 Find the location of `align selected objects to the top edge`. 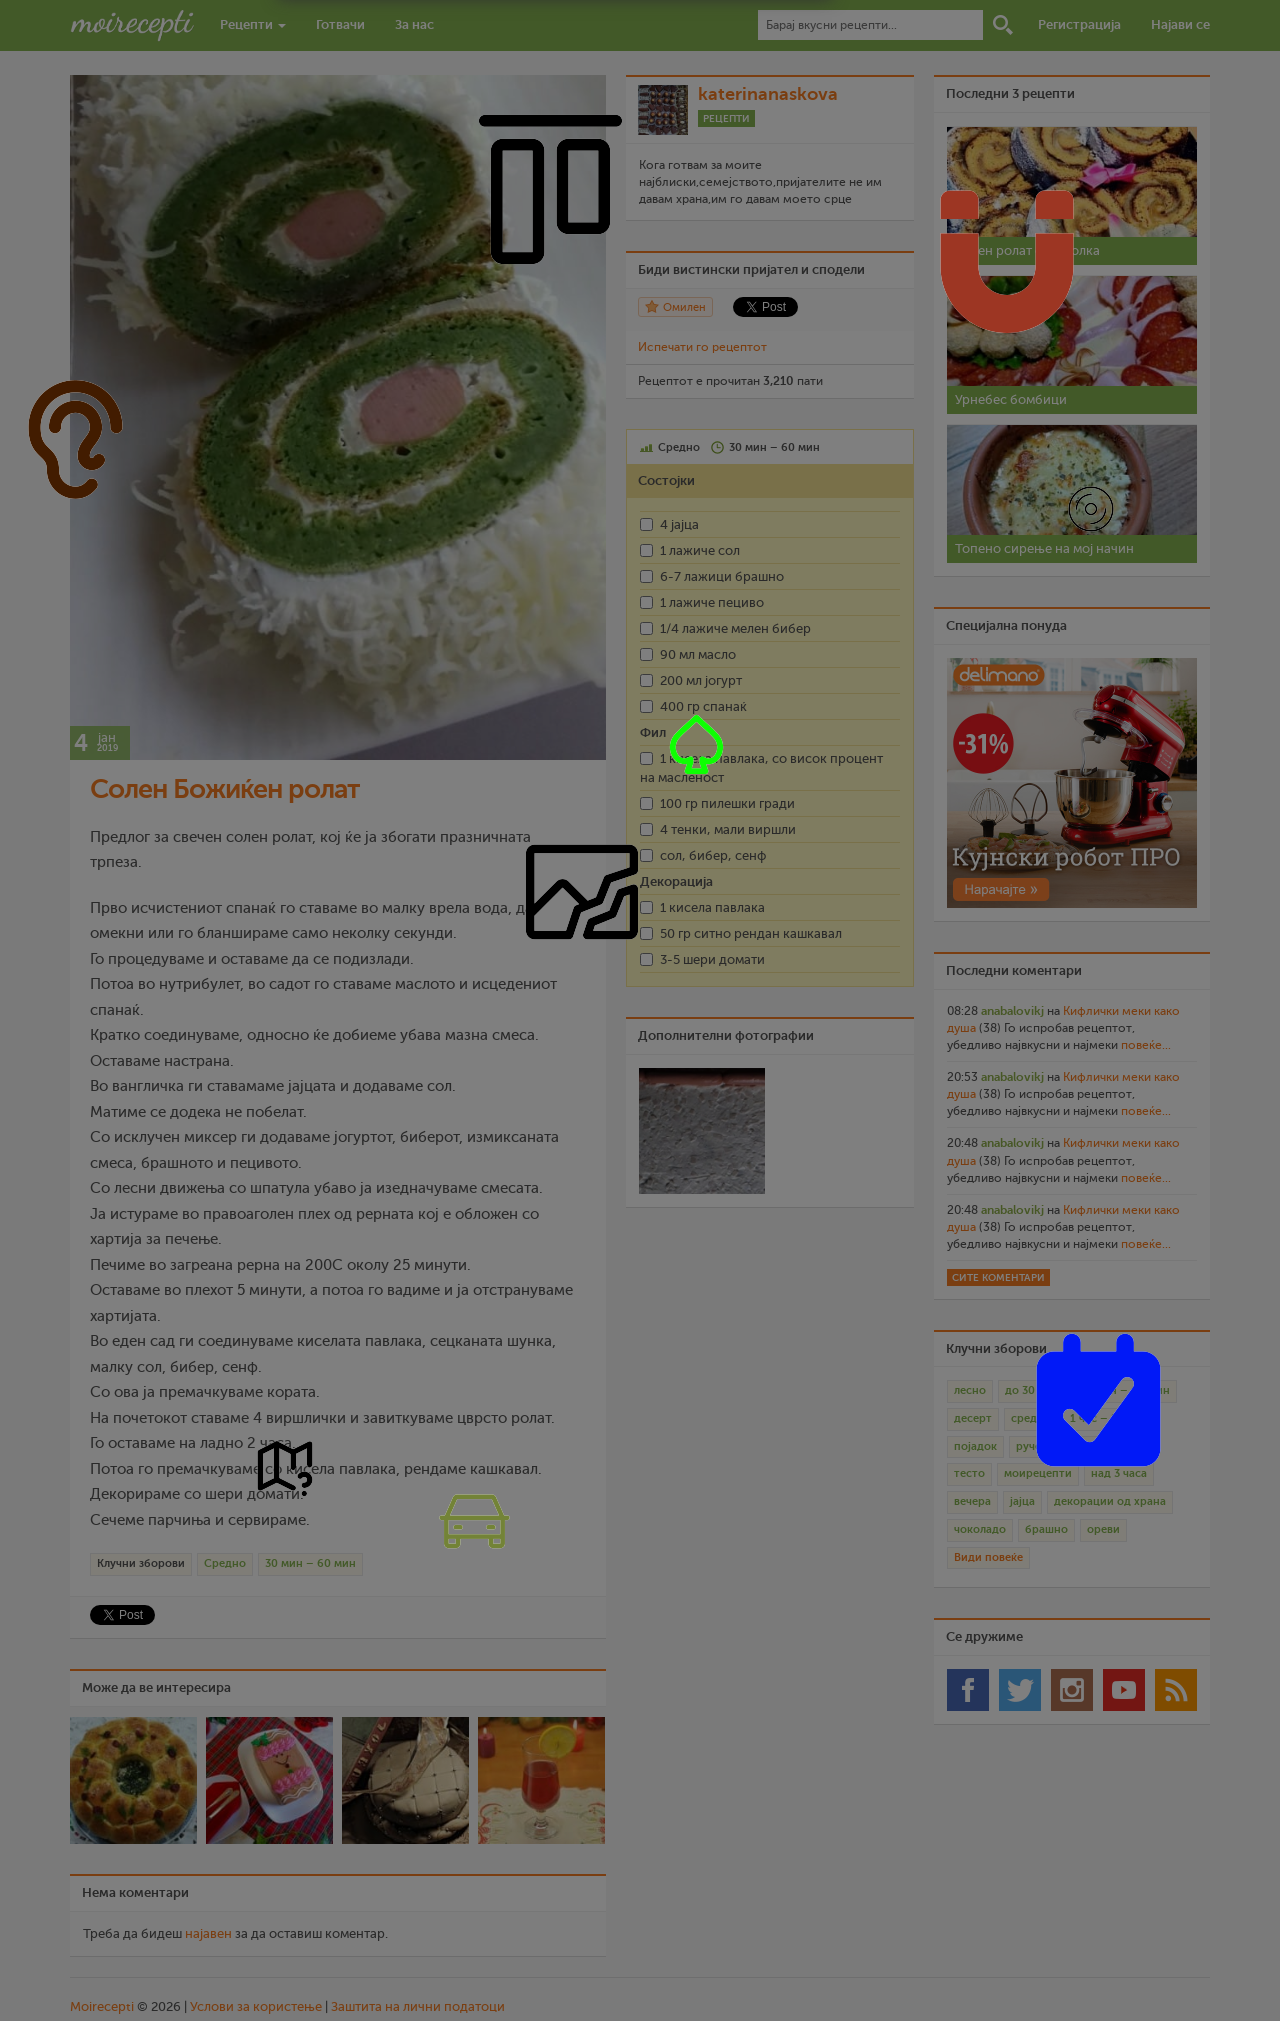

align selected objects to the top edge is located at coordinates (550, 186).